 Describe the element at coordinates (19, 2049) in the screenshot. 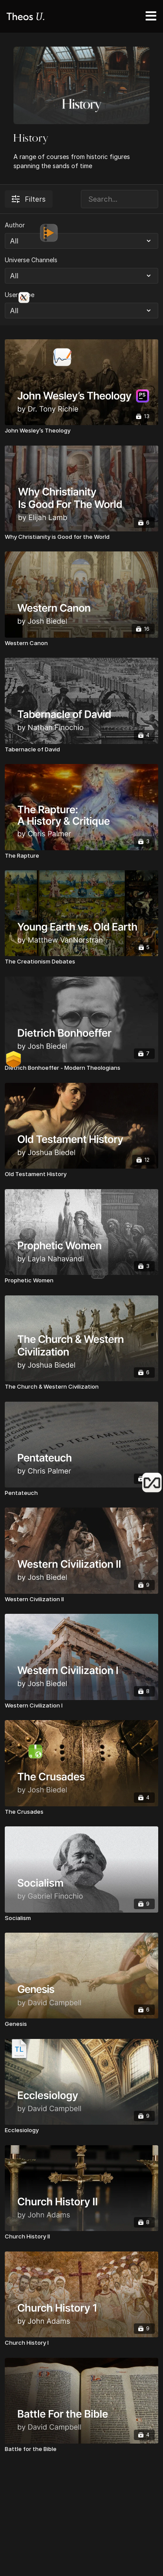

I see `a Qt Linguist translation file` at that location.